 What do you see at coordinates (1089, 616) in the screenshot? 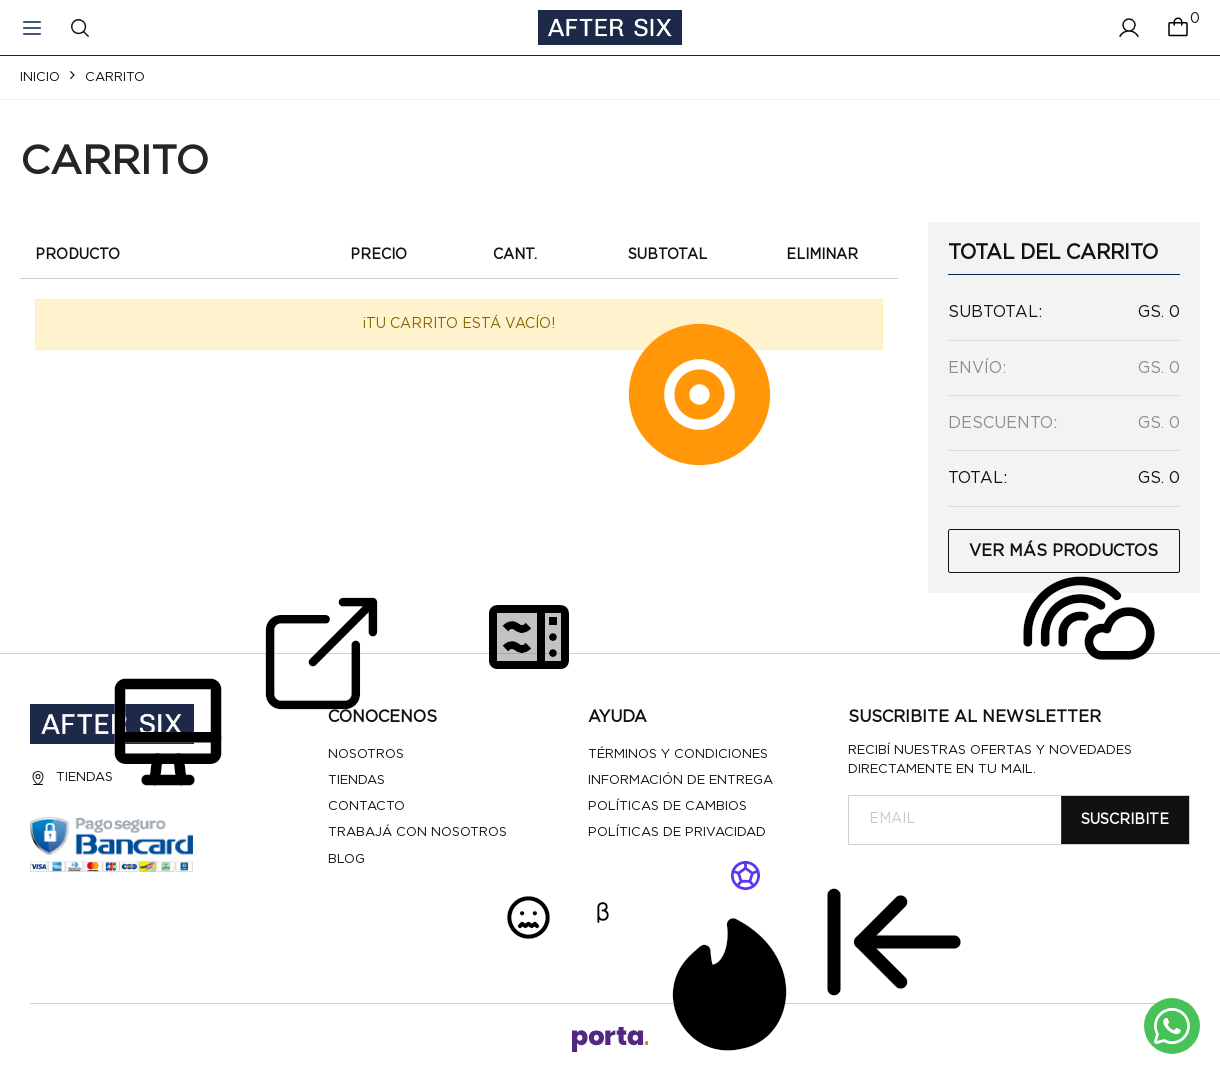
I see `view weather information` at bounding box center [1089, 616].